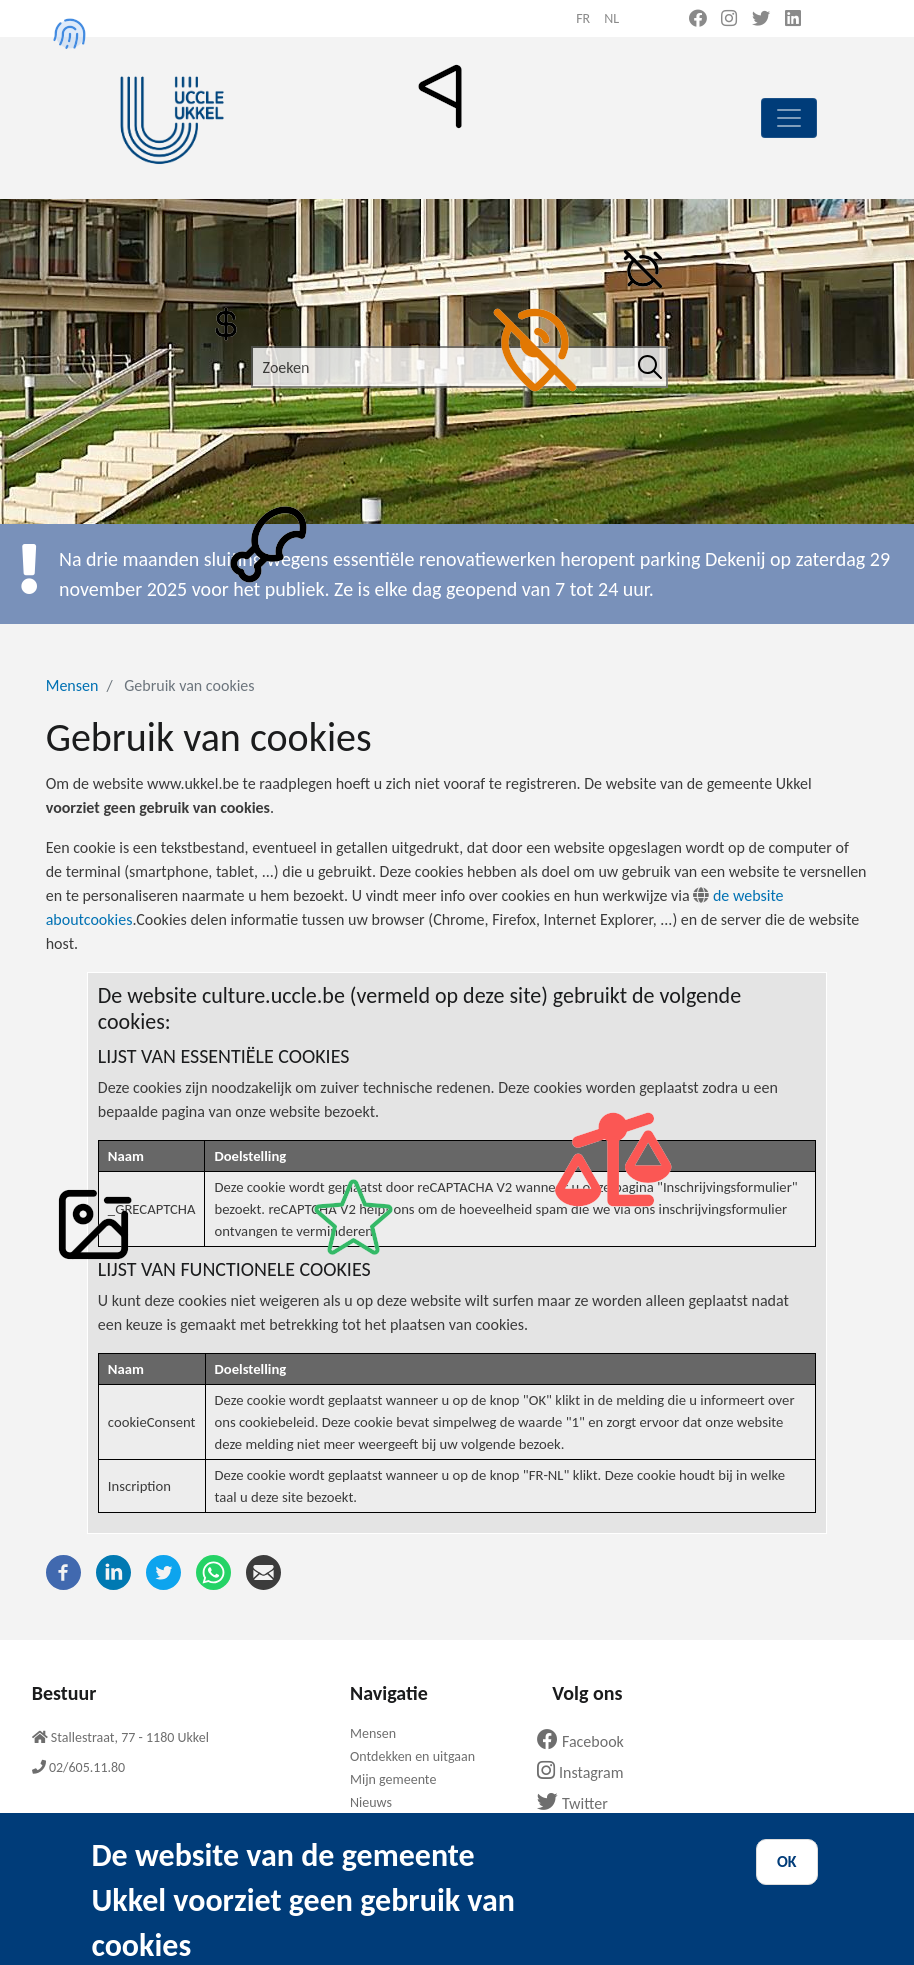 This screenshot has width=914, height=1965. I want to click on mark or flag an item for review, so click(441, 96).